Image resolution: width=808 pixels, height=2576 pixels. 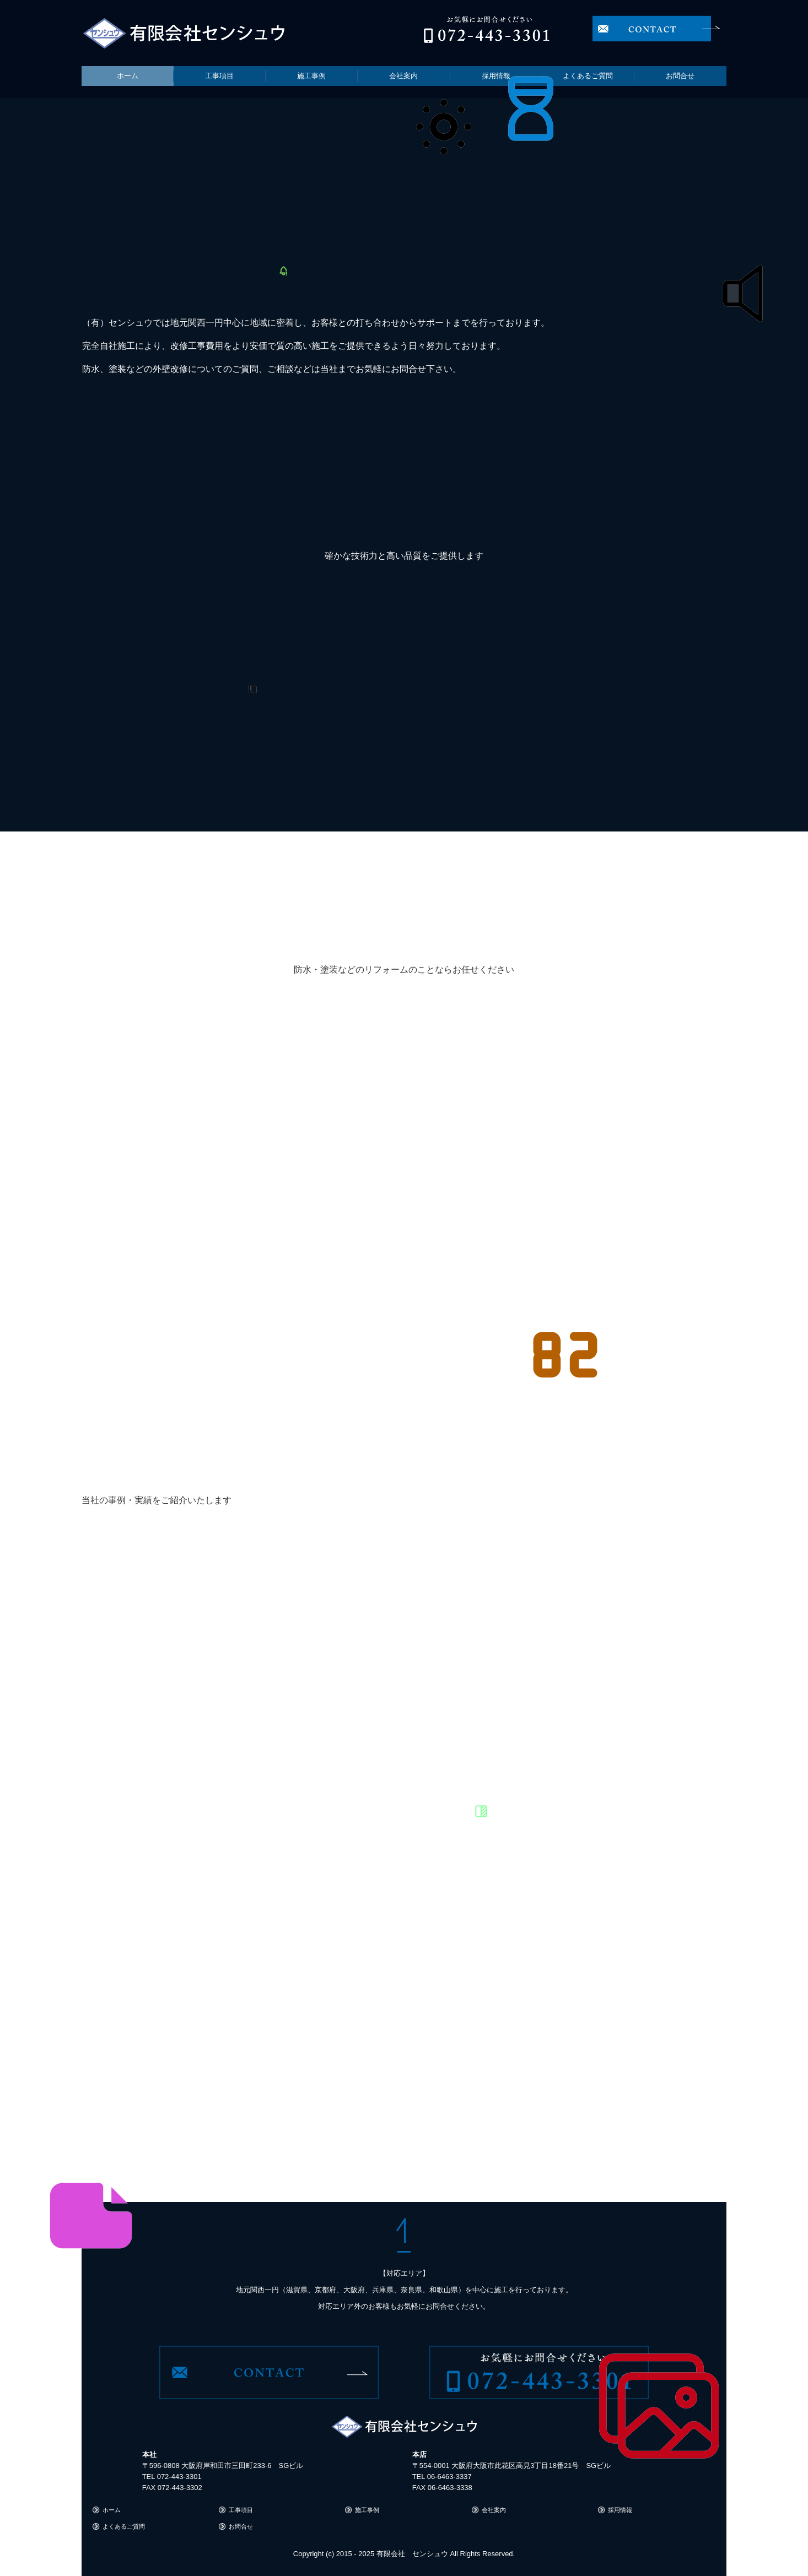 What do you see at coordinates (252, 689) in the screenshot?
I see `change wallpaper or background image` at bounding box center [252, 689].